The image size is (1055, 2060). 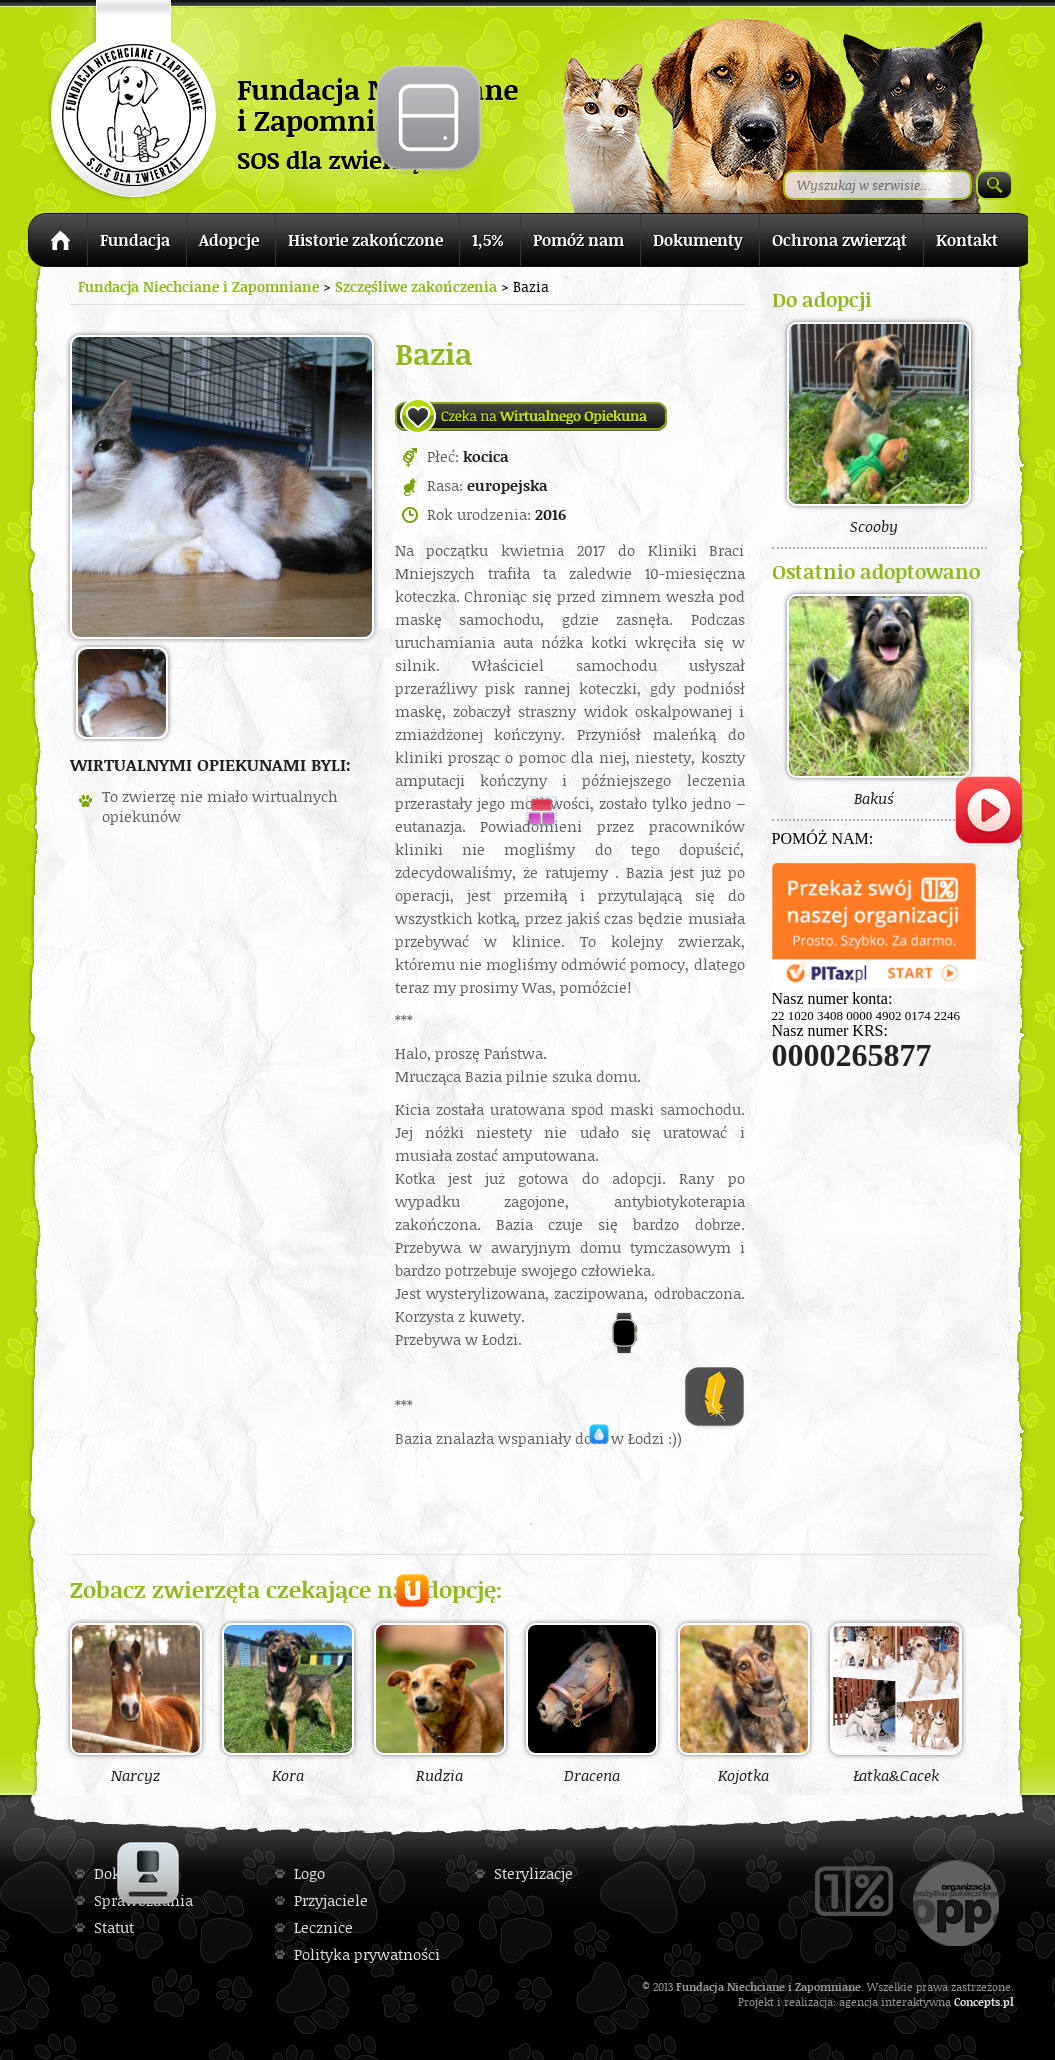 What do you see at coordinates (714, 1396) in the screenshot?
I see `launch linux lite application` at bounding box center [714, 1396].